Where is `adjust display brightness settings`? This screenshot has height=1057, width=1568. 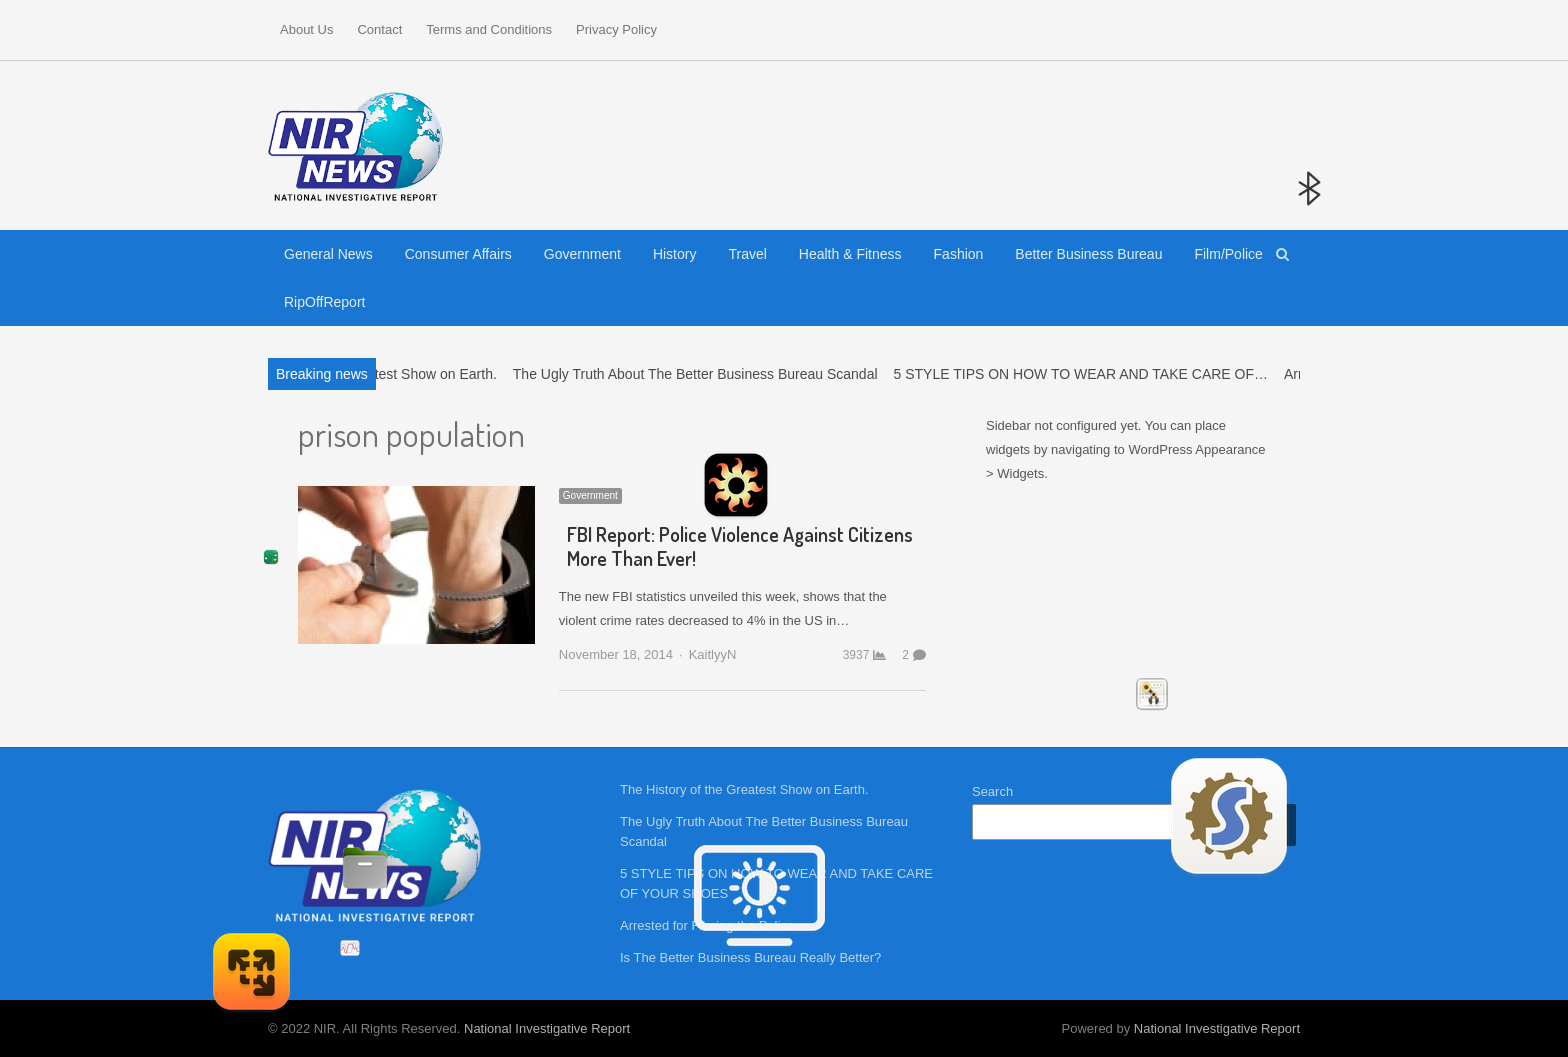
adjust display brightness settings is located at coordinates (759, 895).